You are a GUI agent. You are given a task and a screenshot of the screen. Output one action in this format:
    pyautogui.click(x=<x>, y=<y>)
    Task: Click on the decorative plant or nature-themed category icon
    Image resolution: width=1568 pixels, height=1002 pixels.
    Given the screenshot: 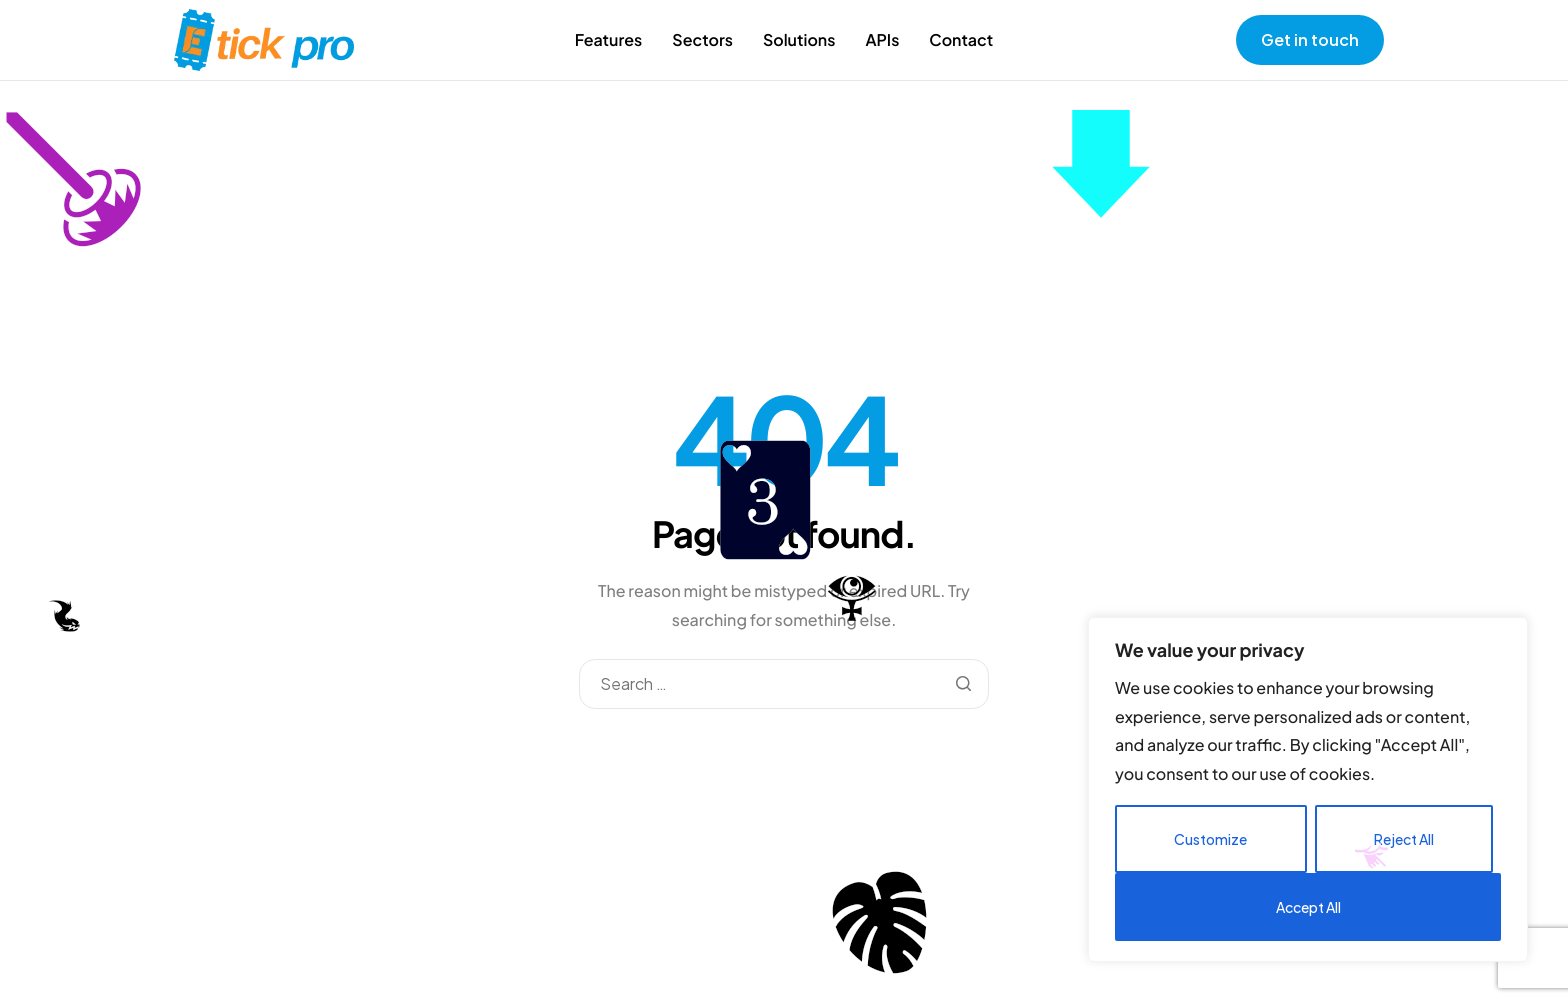 What is the action you would take?
    pyautogui.click(x=879, y=922)
    